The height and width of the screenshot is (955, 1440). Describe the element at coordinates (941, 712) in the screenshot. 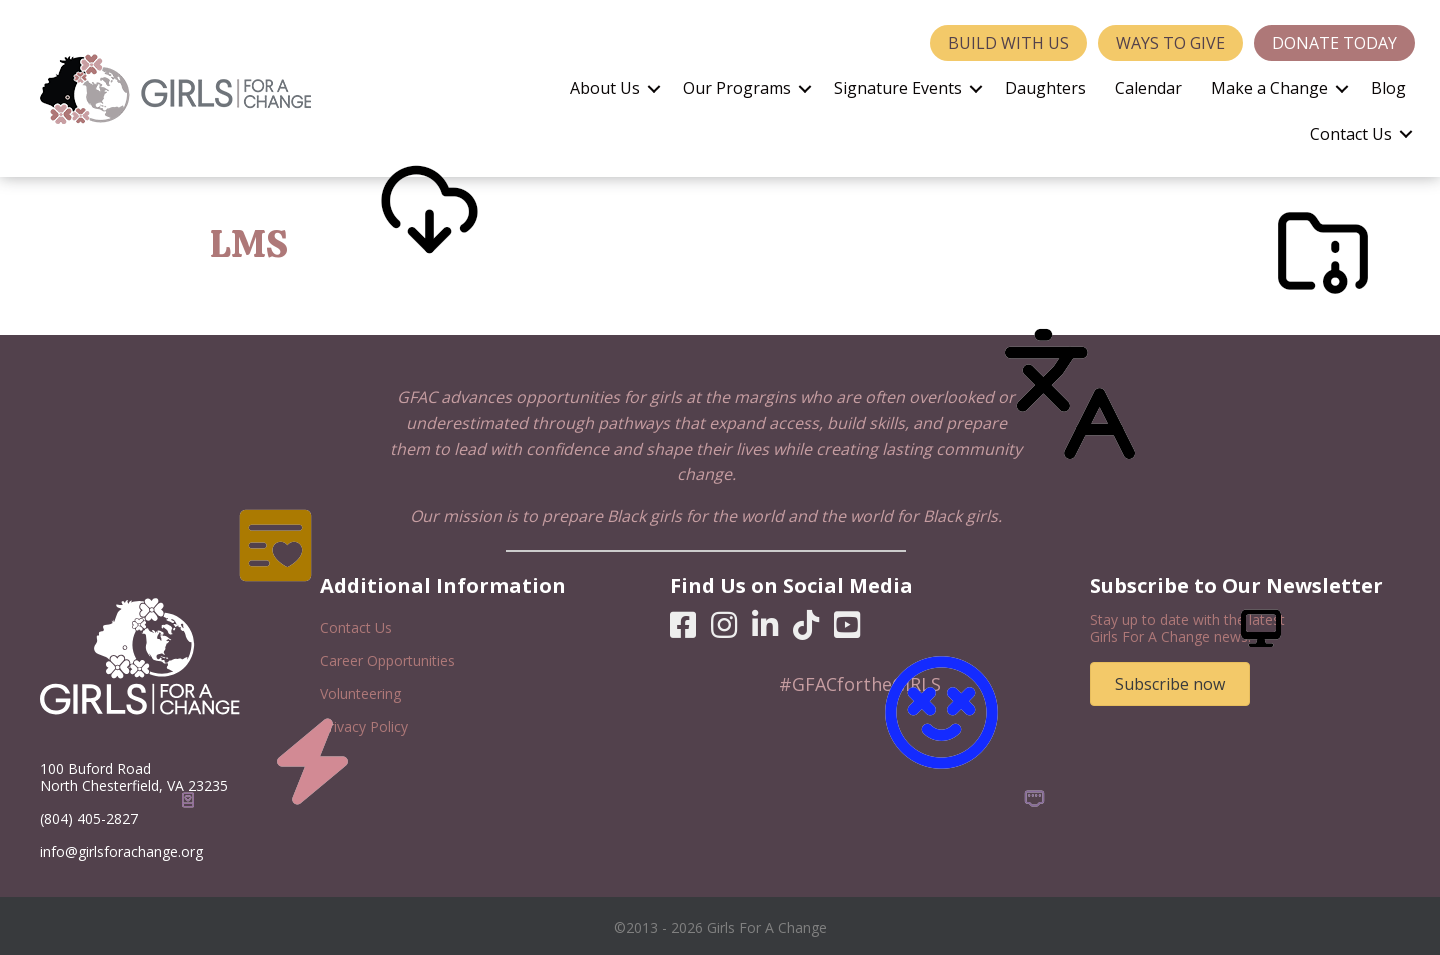

I see `select a silly or goofy mood reaction` at that location.